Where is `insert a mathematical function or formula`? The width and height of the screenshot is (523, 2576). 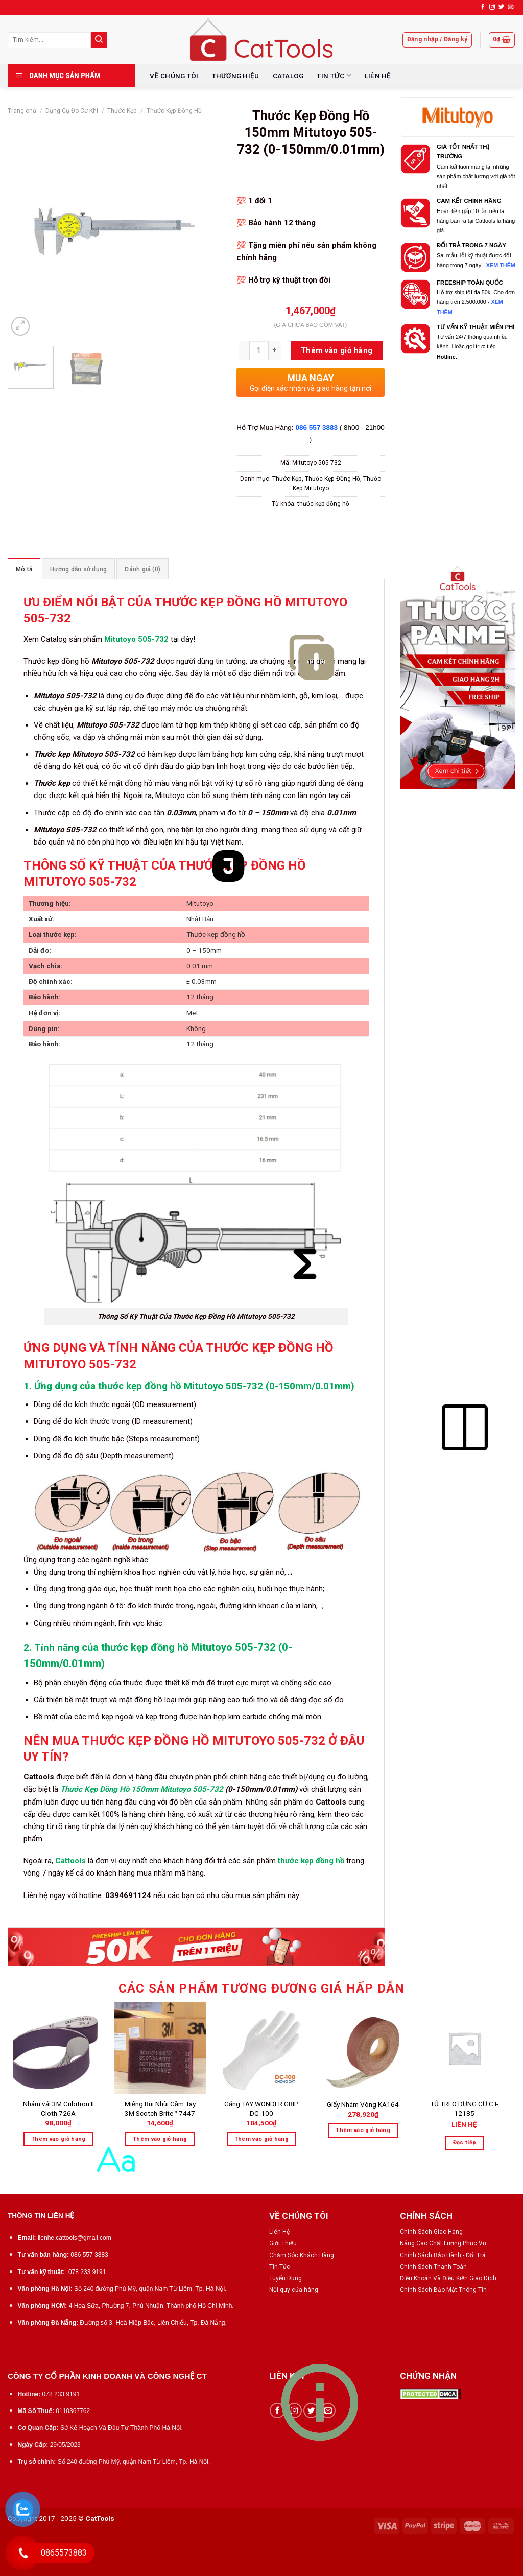
insert a mathematical function or formula is located at coordinates (305, 1264).